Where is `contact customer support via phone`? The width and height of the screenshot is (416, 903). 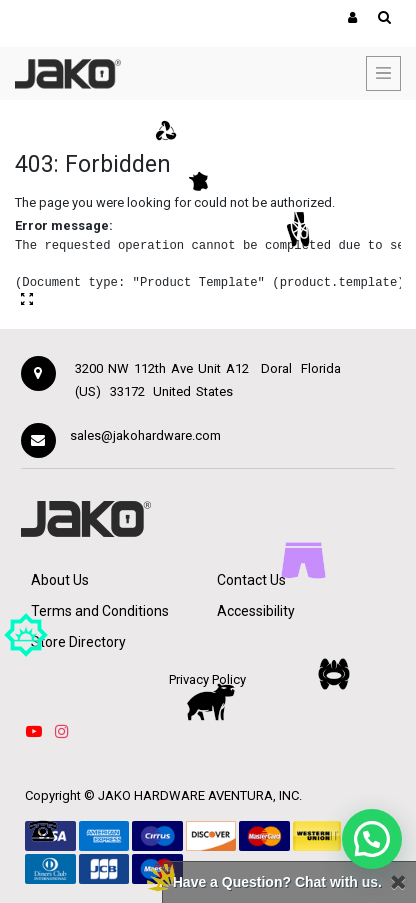 contact customer support via phone is located at coordinates (43, 831).